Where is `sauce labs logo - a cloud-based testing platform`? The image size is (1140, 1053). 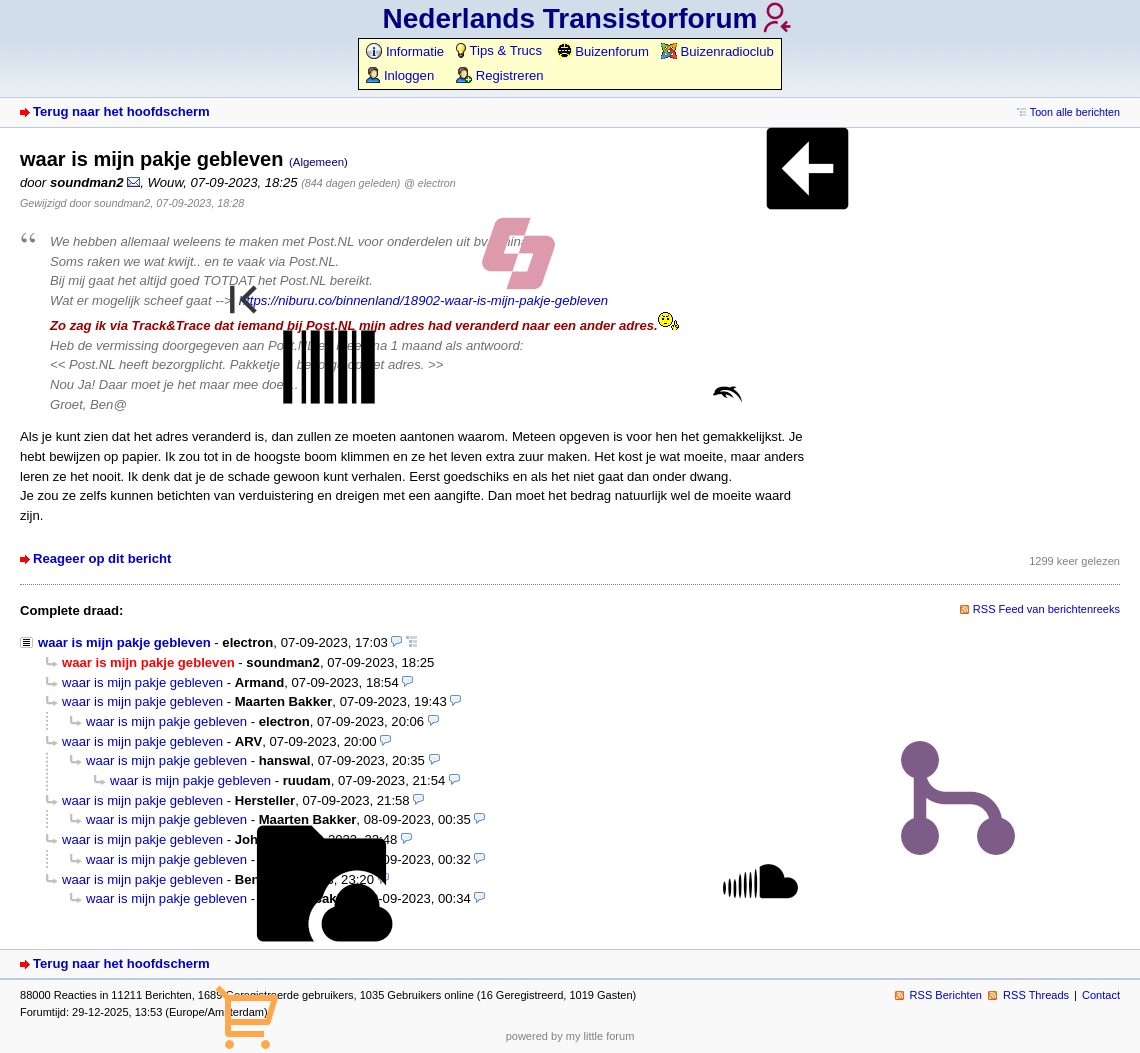 sauce labs logo - a cloud-based testing platform is located at coordinates (518, 253).